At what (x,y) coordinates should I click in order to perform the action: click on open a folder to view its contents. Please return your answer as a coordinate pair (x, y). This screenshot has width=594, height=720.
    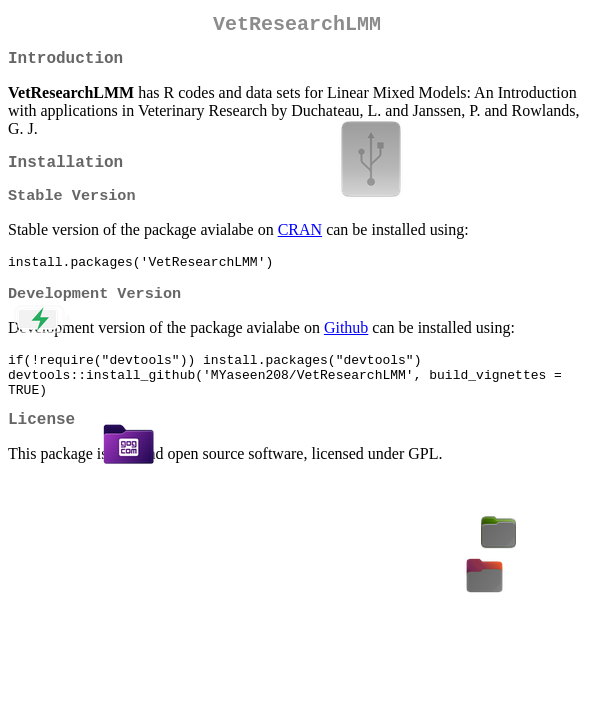
    Looking at the image, I should click on (498, 531).